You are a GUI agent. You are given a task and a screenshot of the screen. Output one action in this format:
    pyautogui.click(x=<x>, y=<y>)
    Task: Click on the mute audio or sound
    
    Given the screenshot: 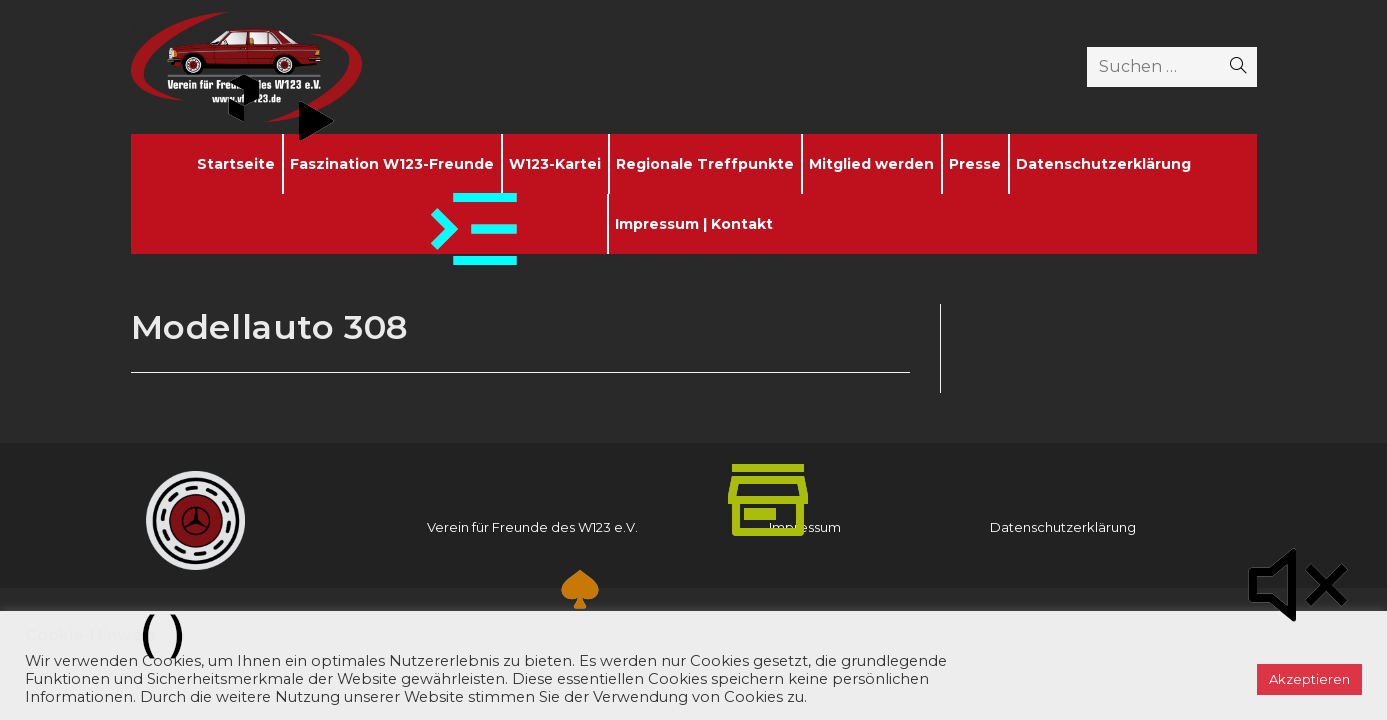 What is the action you would take?
    pyautogui.click(x=1296, y=585)
    